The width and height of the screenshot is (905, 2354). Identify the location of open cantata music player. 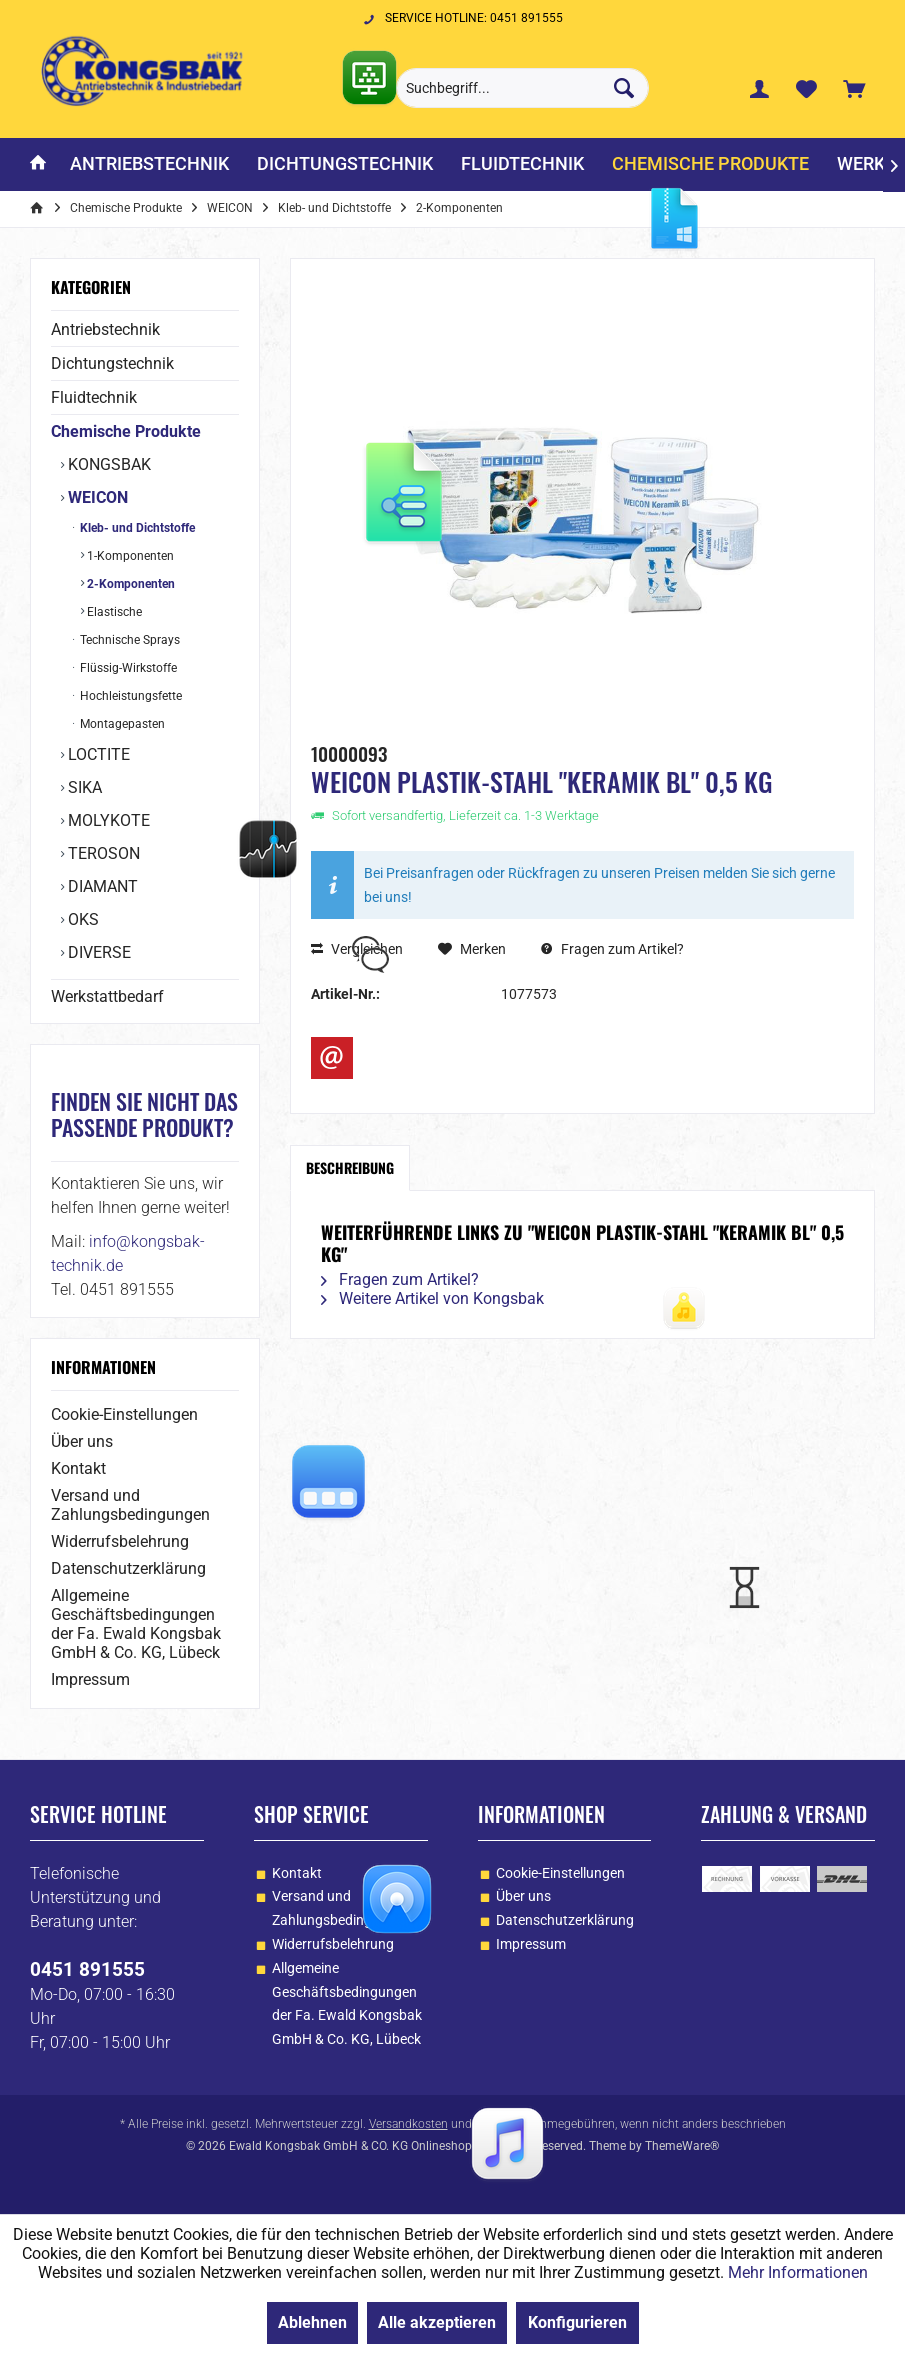
(507, 2143).